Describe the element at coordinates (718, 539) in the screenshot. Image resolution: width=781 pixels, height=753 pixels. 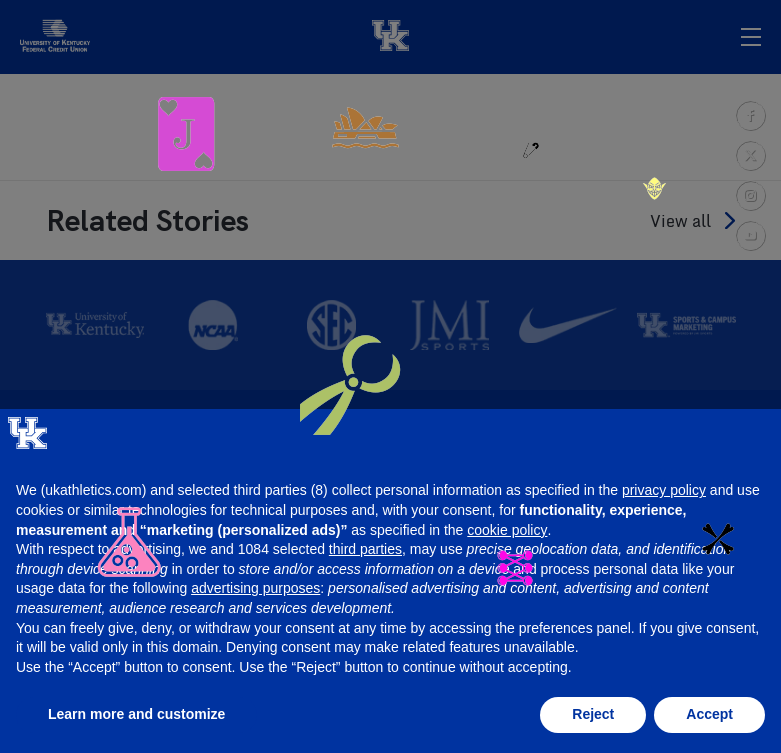
I see `indicates danger or deadly hazard in game` at that location.